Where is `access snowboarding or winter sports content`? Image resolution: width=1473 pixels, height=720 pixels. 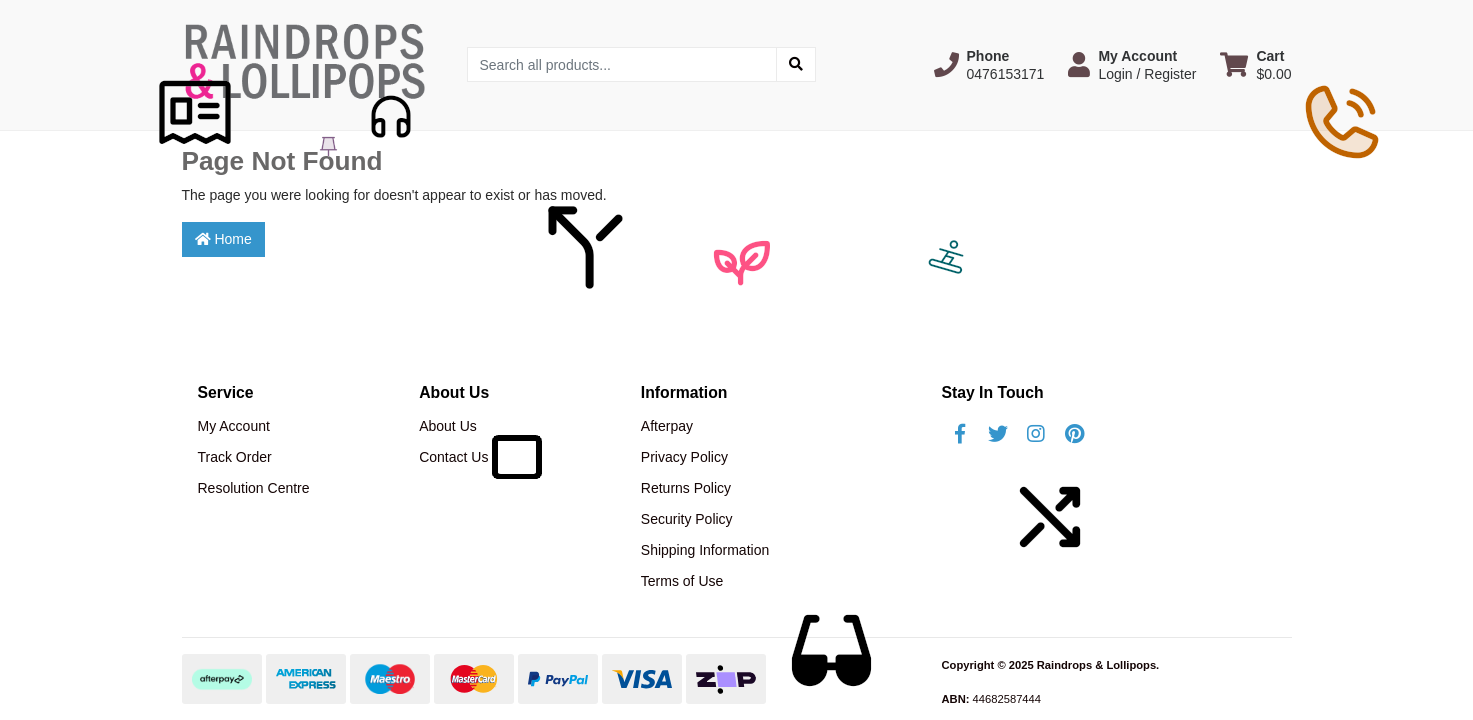
access snowboarding or winter sports content is located at coordinates (948, 257).